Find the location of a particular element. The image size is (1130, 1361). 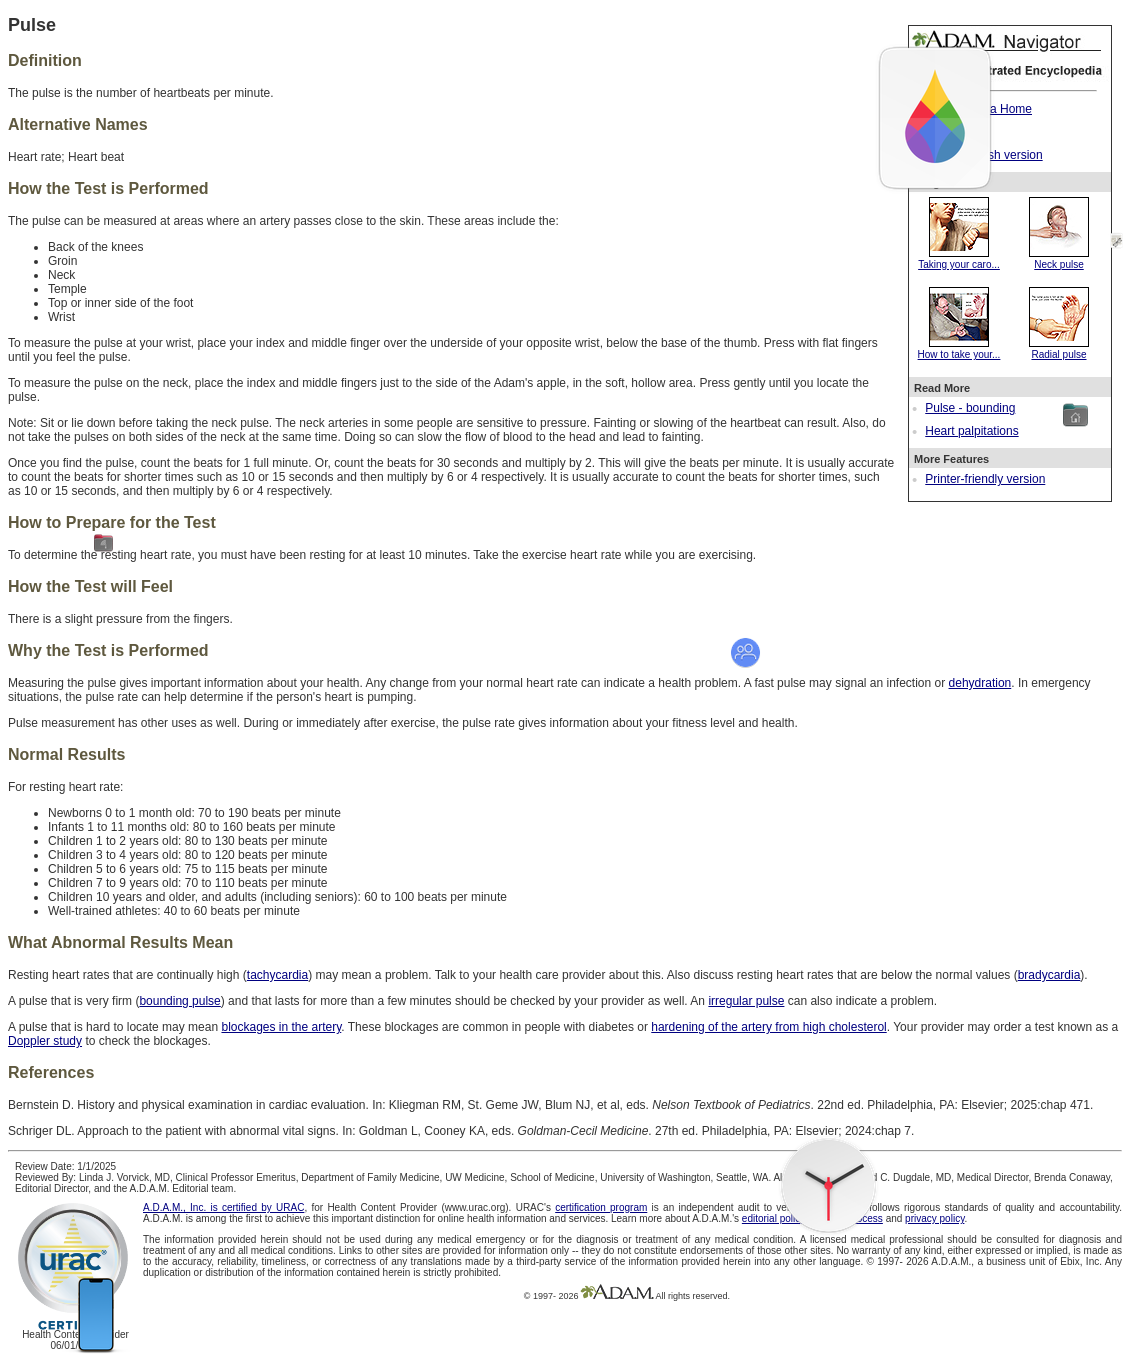

access your home folder is located at coordinates (1075, 414).